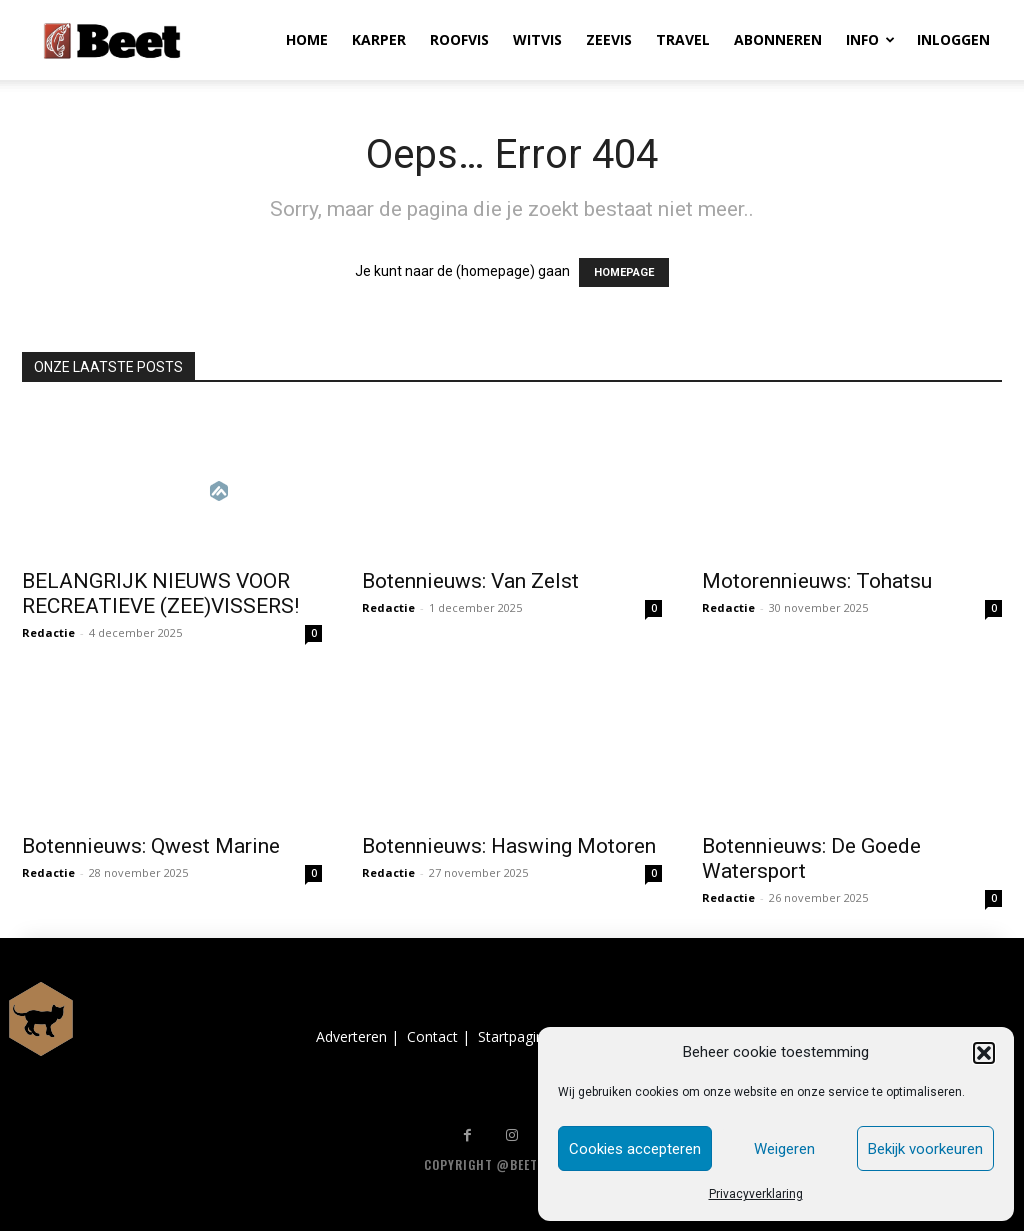 Image resolution: width=1024 pixels, height=1231 pixels. What do you see at coordinates (41, 1019) in the screenshot?
I see `open TiddlyWiki application` at bounding box center [41, 1019].